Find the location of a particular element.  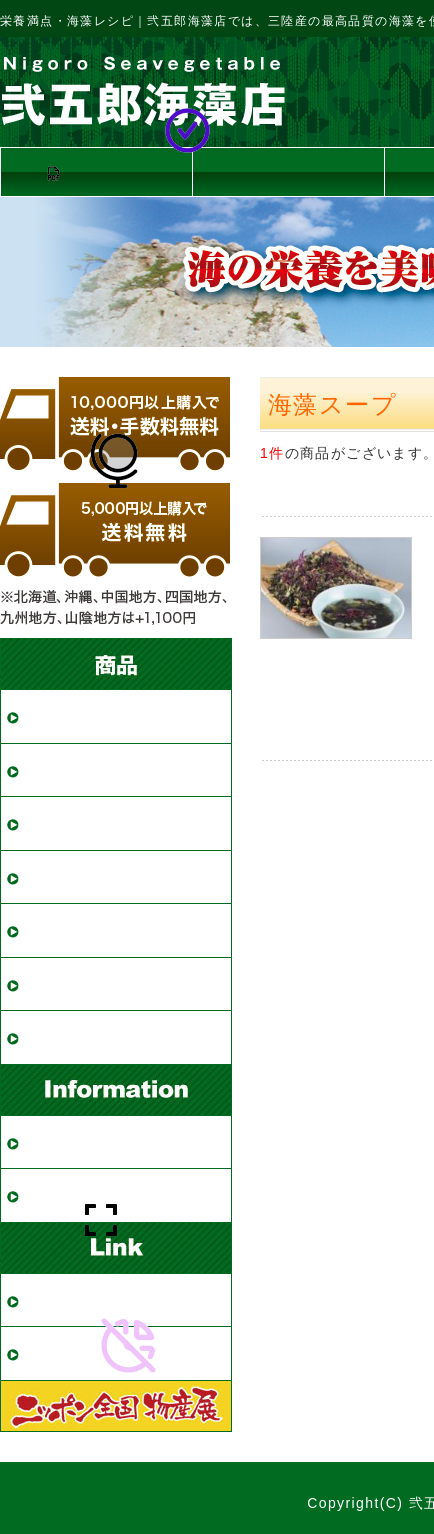

expand to fullscreen mode is located at coordinates (101, 1220).